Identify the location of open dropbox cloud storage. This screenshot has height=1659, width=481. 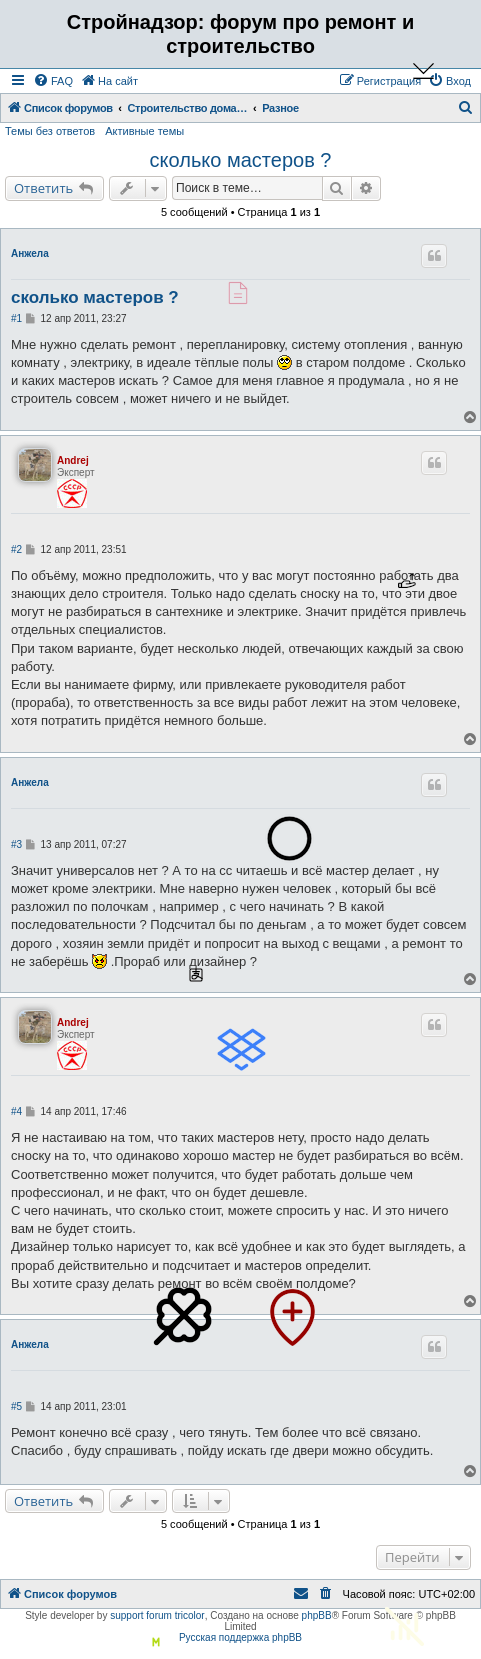
(241, 1047).